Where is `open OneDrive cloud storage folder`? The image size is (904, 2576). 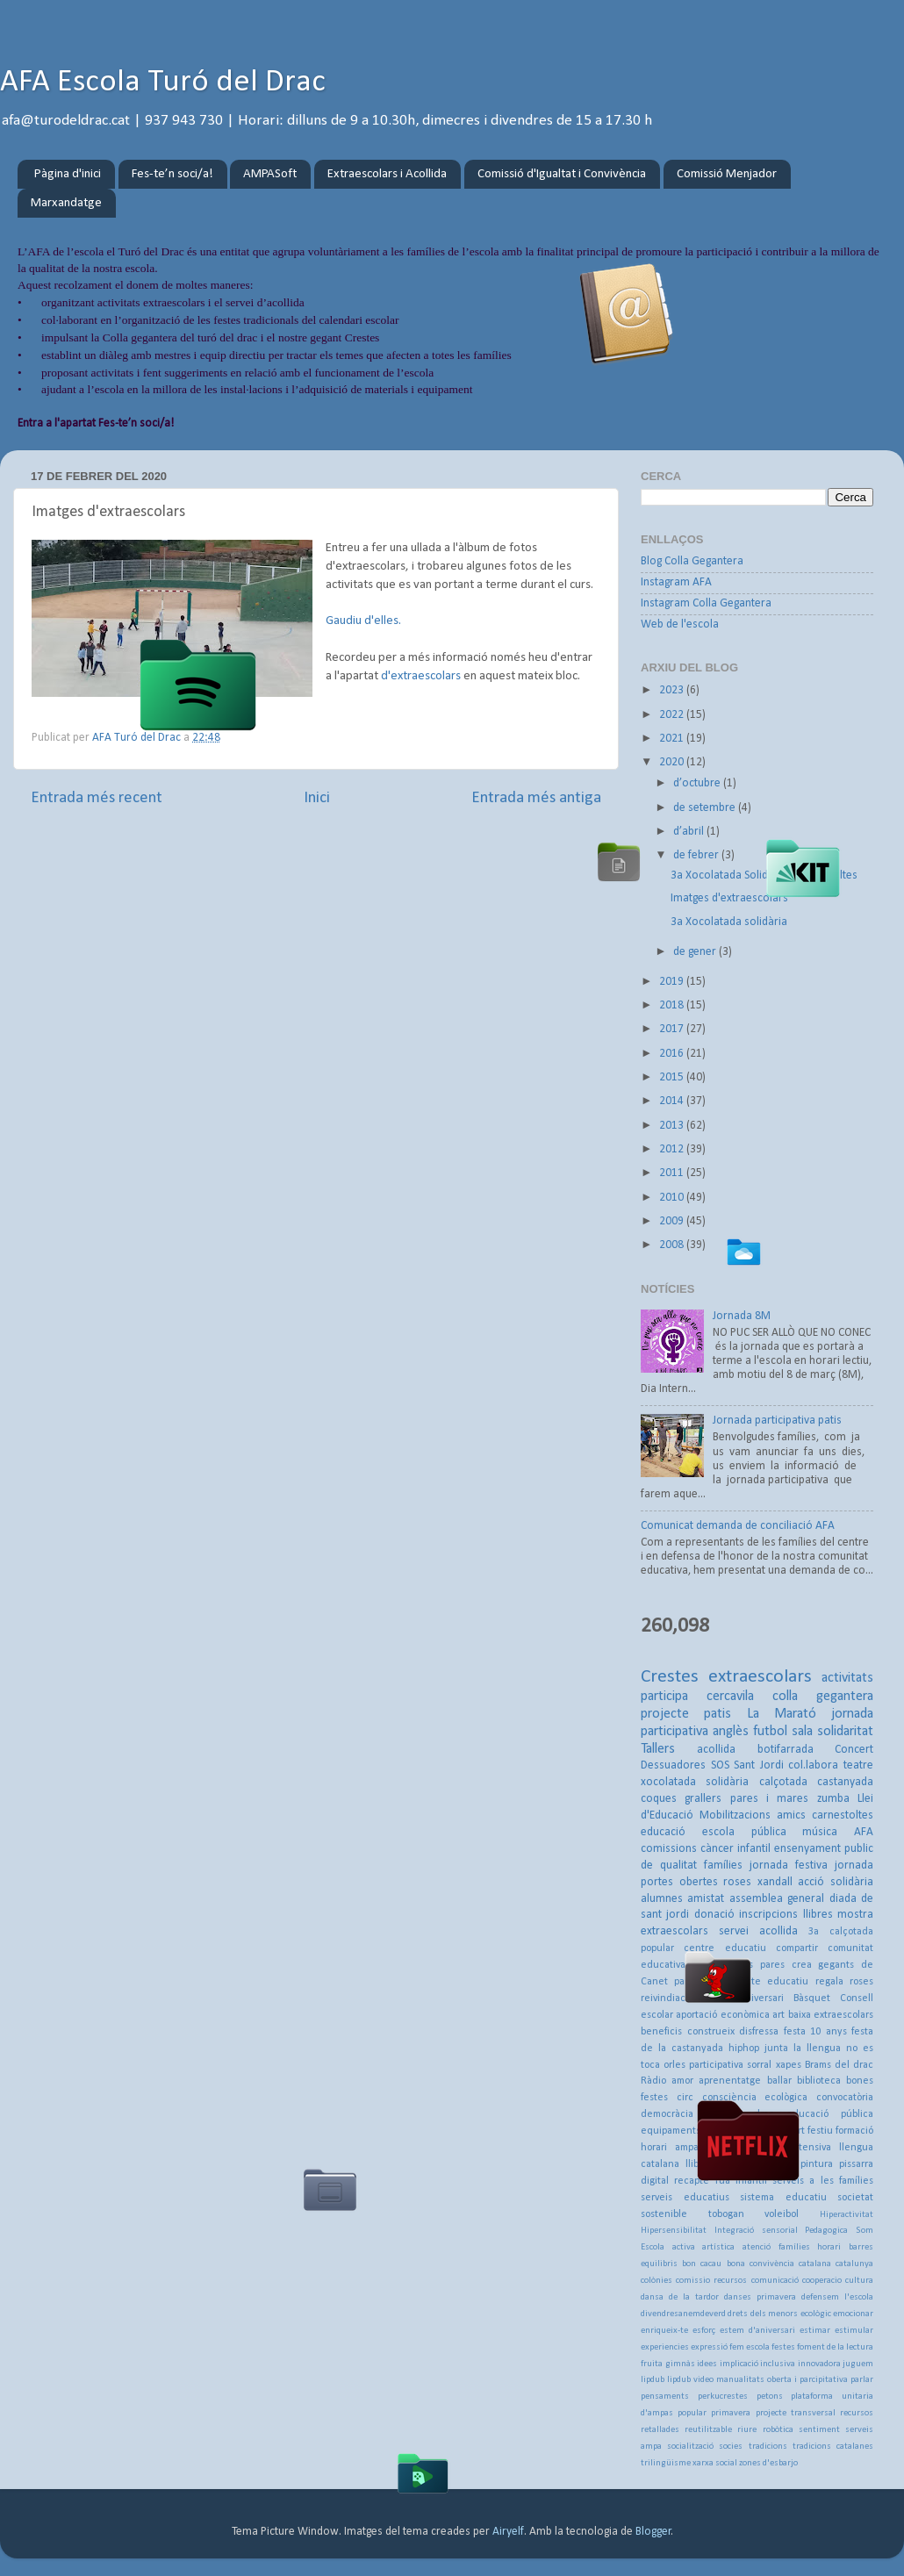 open OneDrive cloud storage folder is located at coordinates (743, 1252).